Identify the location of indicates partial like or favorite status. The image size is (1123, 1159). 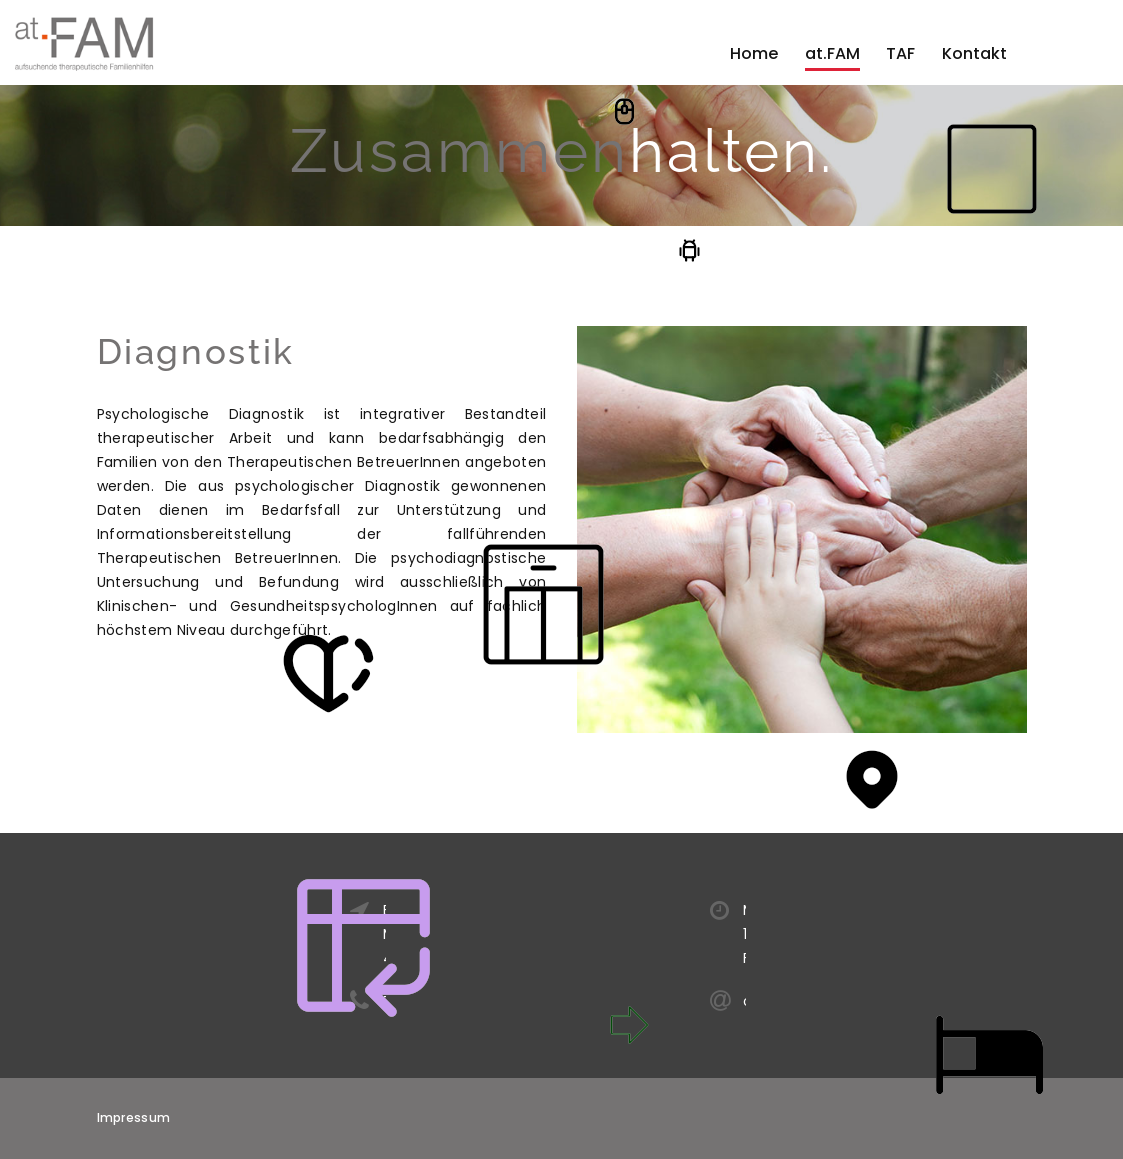
(328, 670).